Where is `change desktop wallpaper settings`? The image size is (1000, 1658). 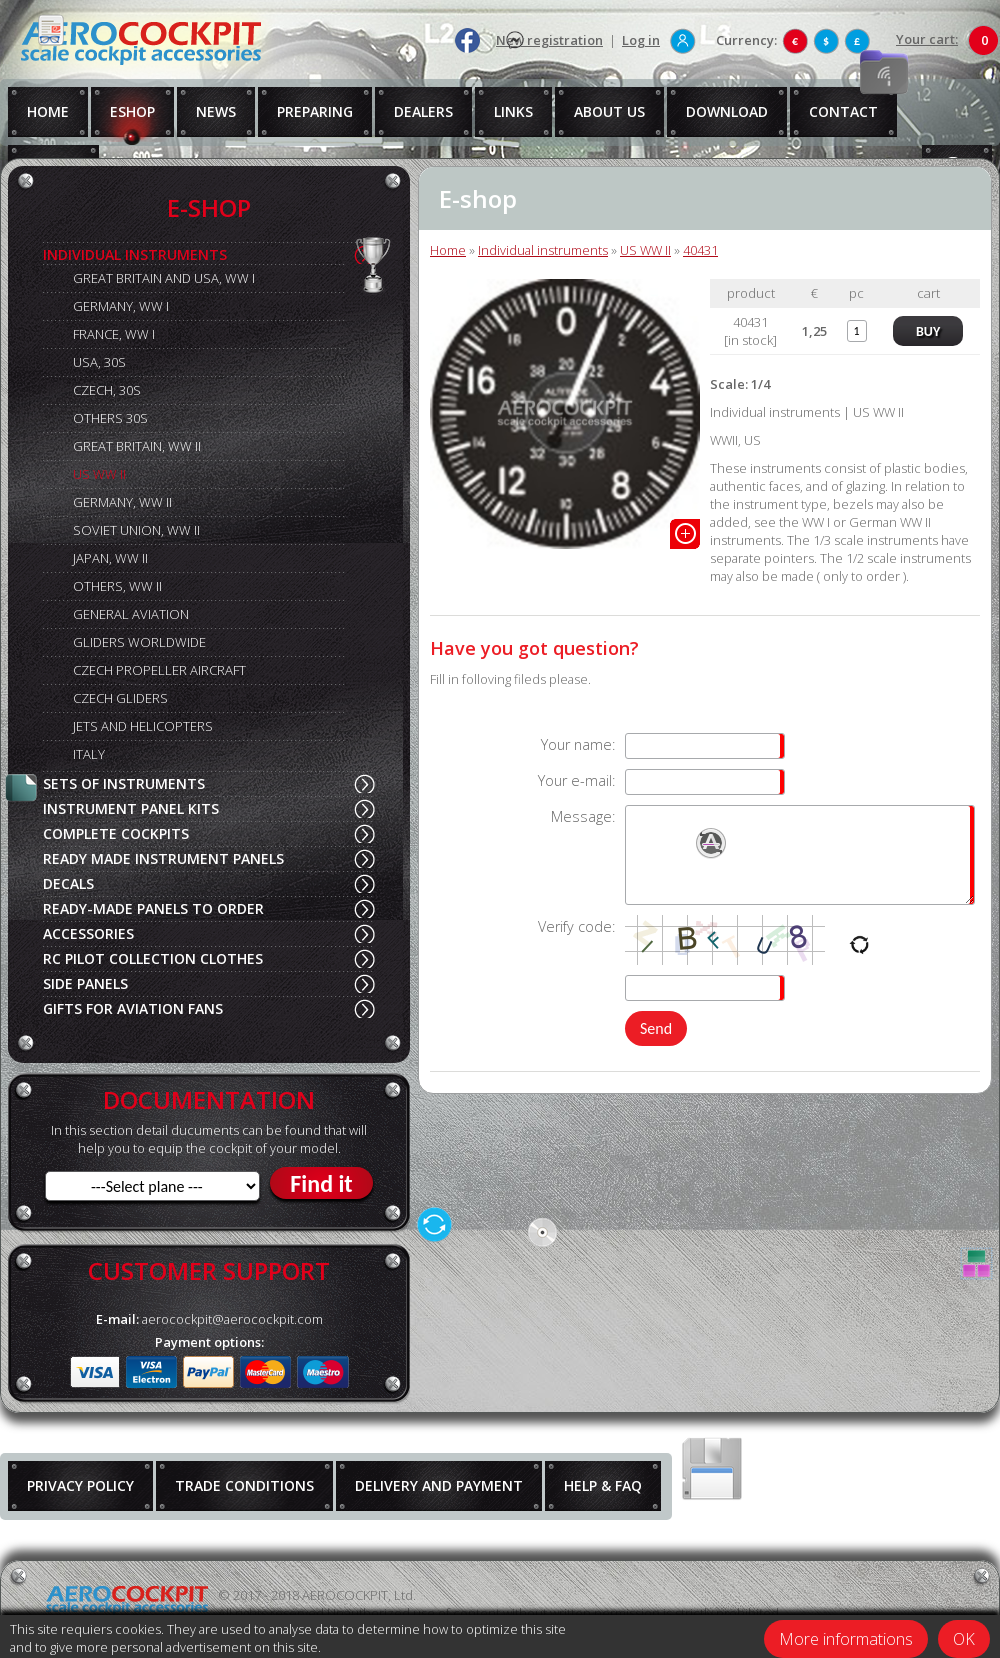 change desktop wallpaper settings is located at coordinates (21, 787).